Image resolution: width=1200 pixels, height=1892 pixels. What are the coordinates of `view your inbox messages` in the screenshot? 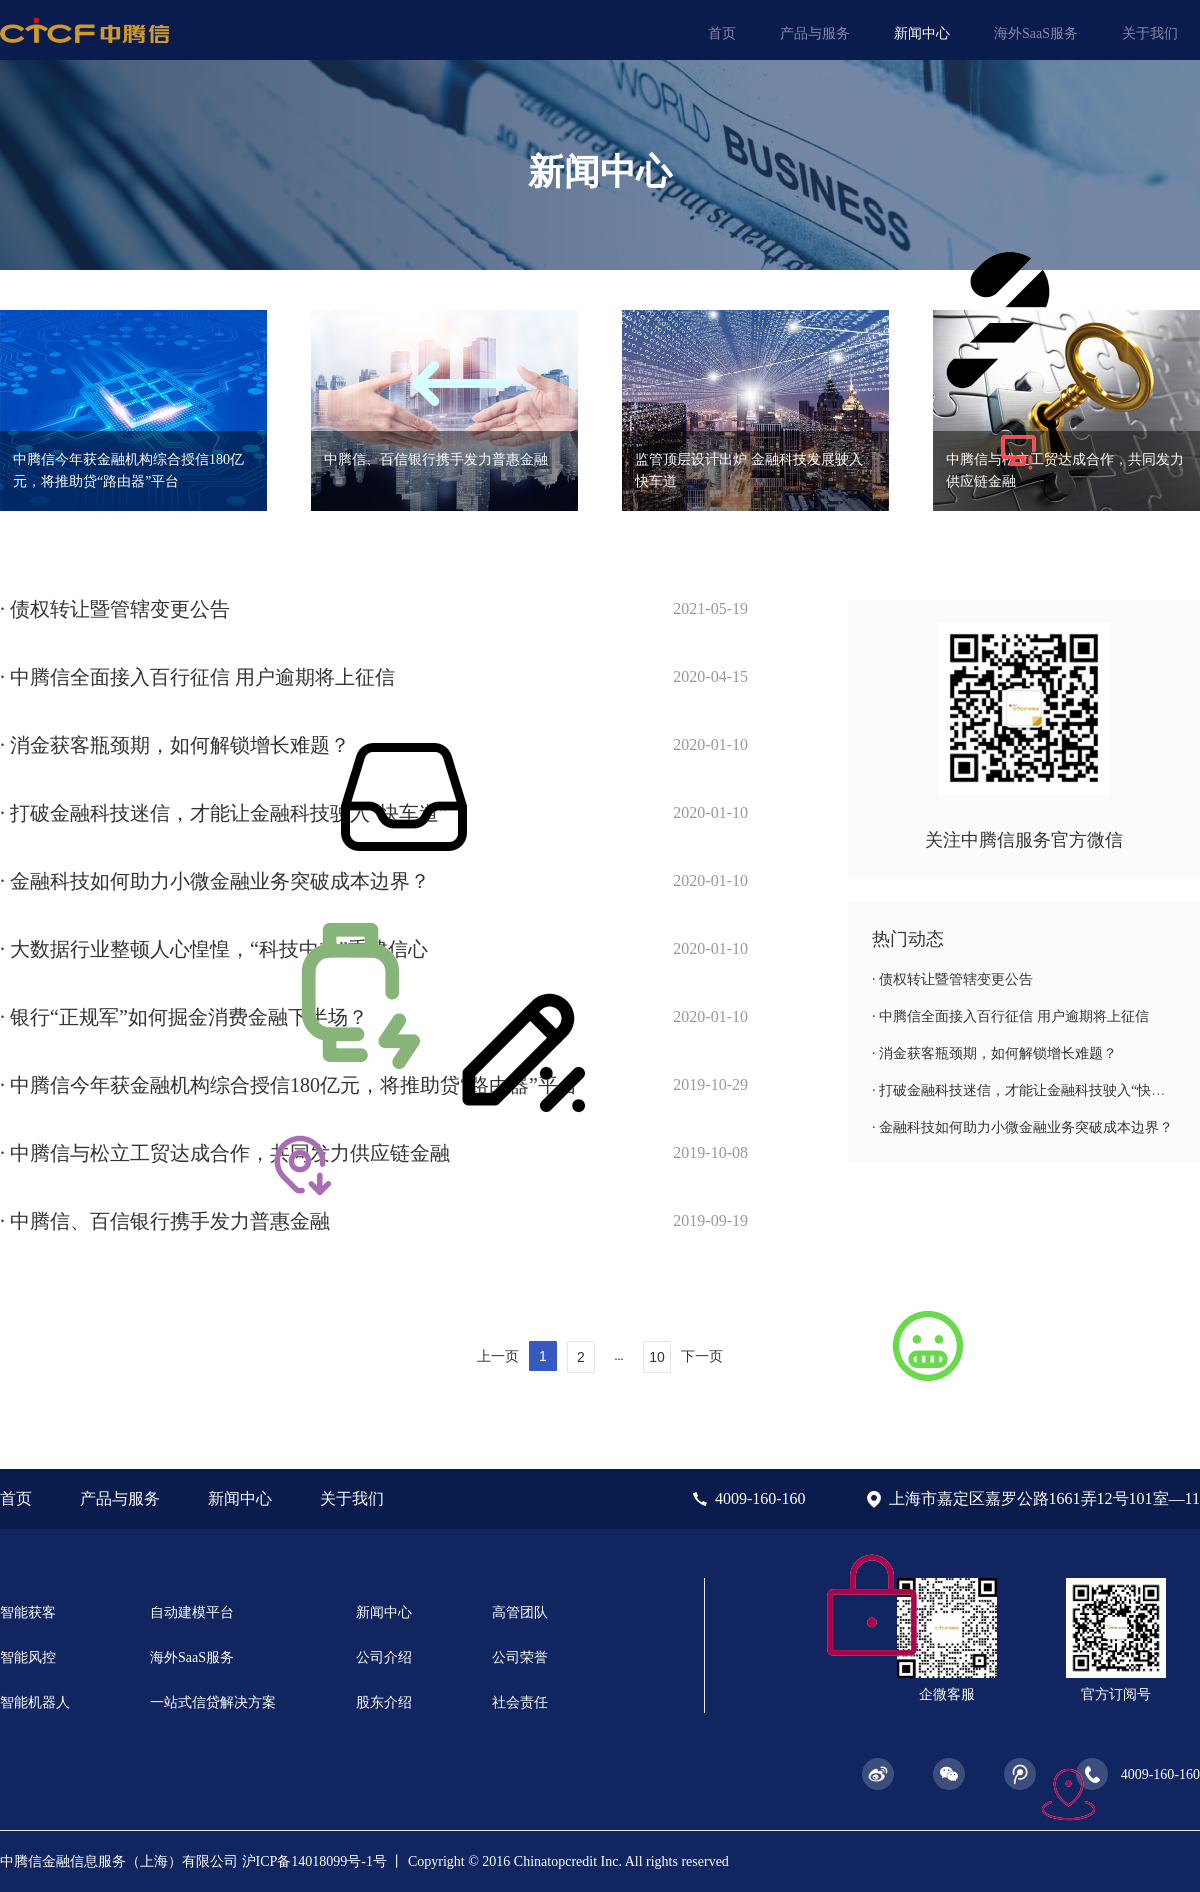 It's located at (404, 797).